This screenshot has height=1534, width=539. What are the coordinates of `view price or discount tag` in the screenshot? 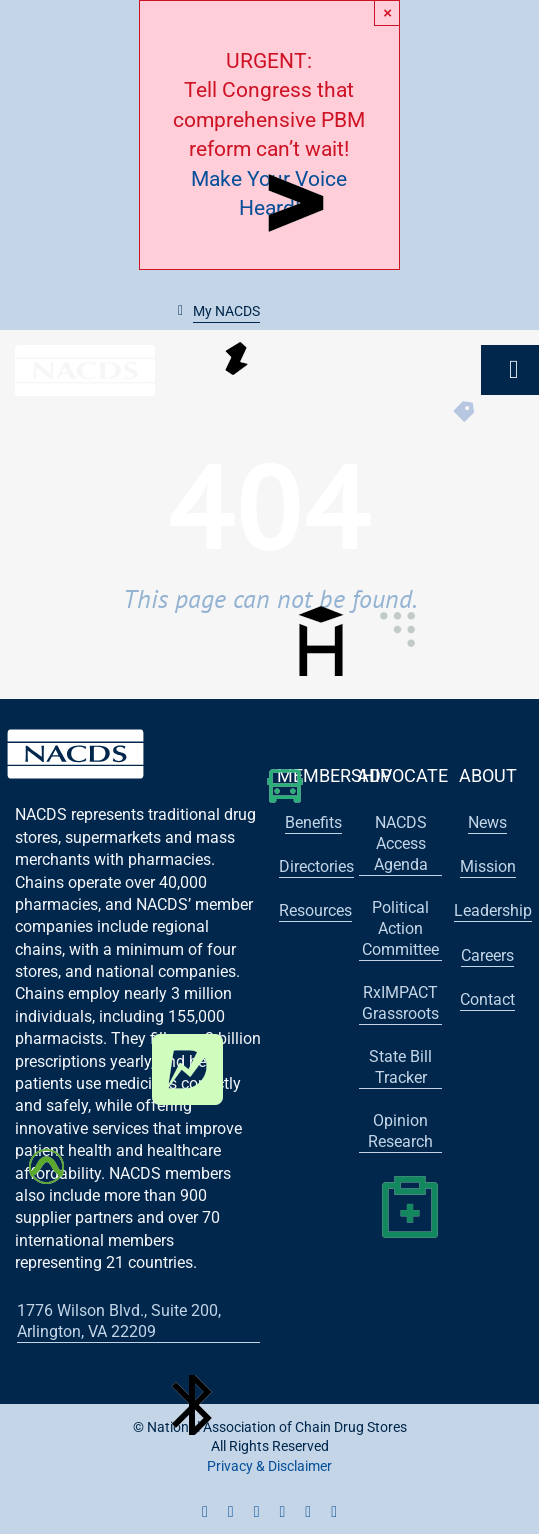 It's located at (464, 411).